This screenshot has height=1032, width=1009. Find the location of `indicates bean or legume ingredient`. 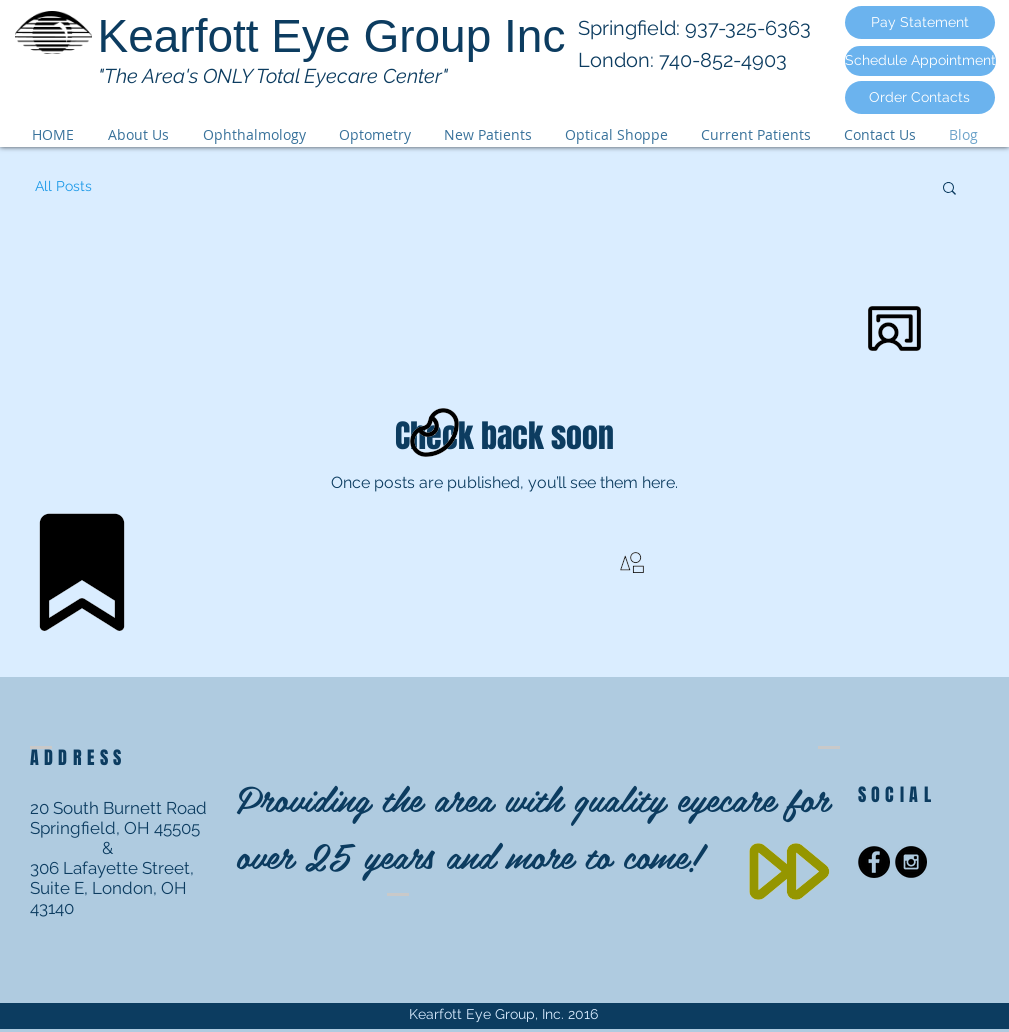

indicates bean or legume ingredient is located at coordinates (434, 432).